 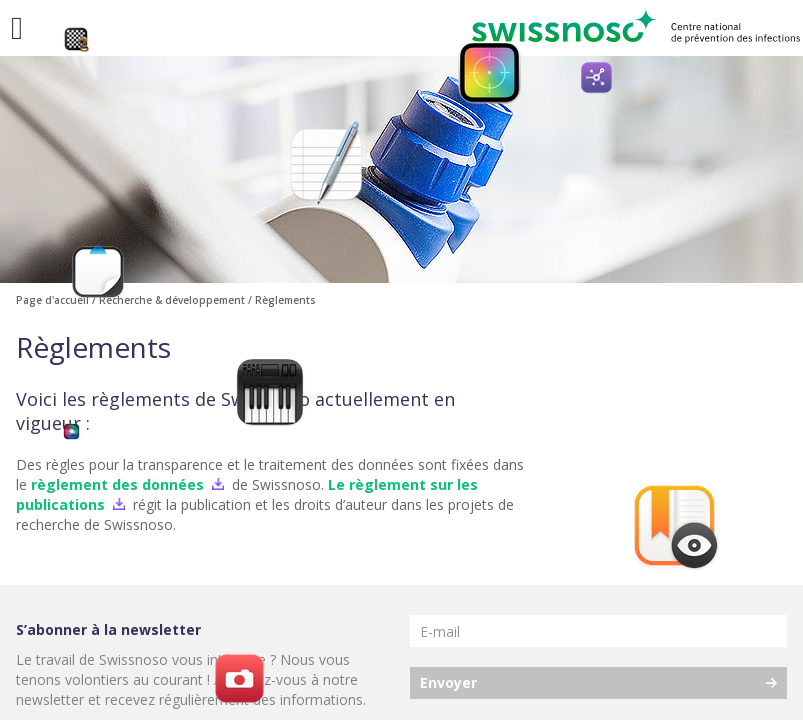 I want to click on open calibre e-book management app, so click(x=674, y=525).